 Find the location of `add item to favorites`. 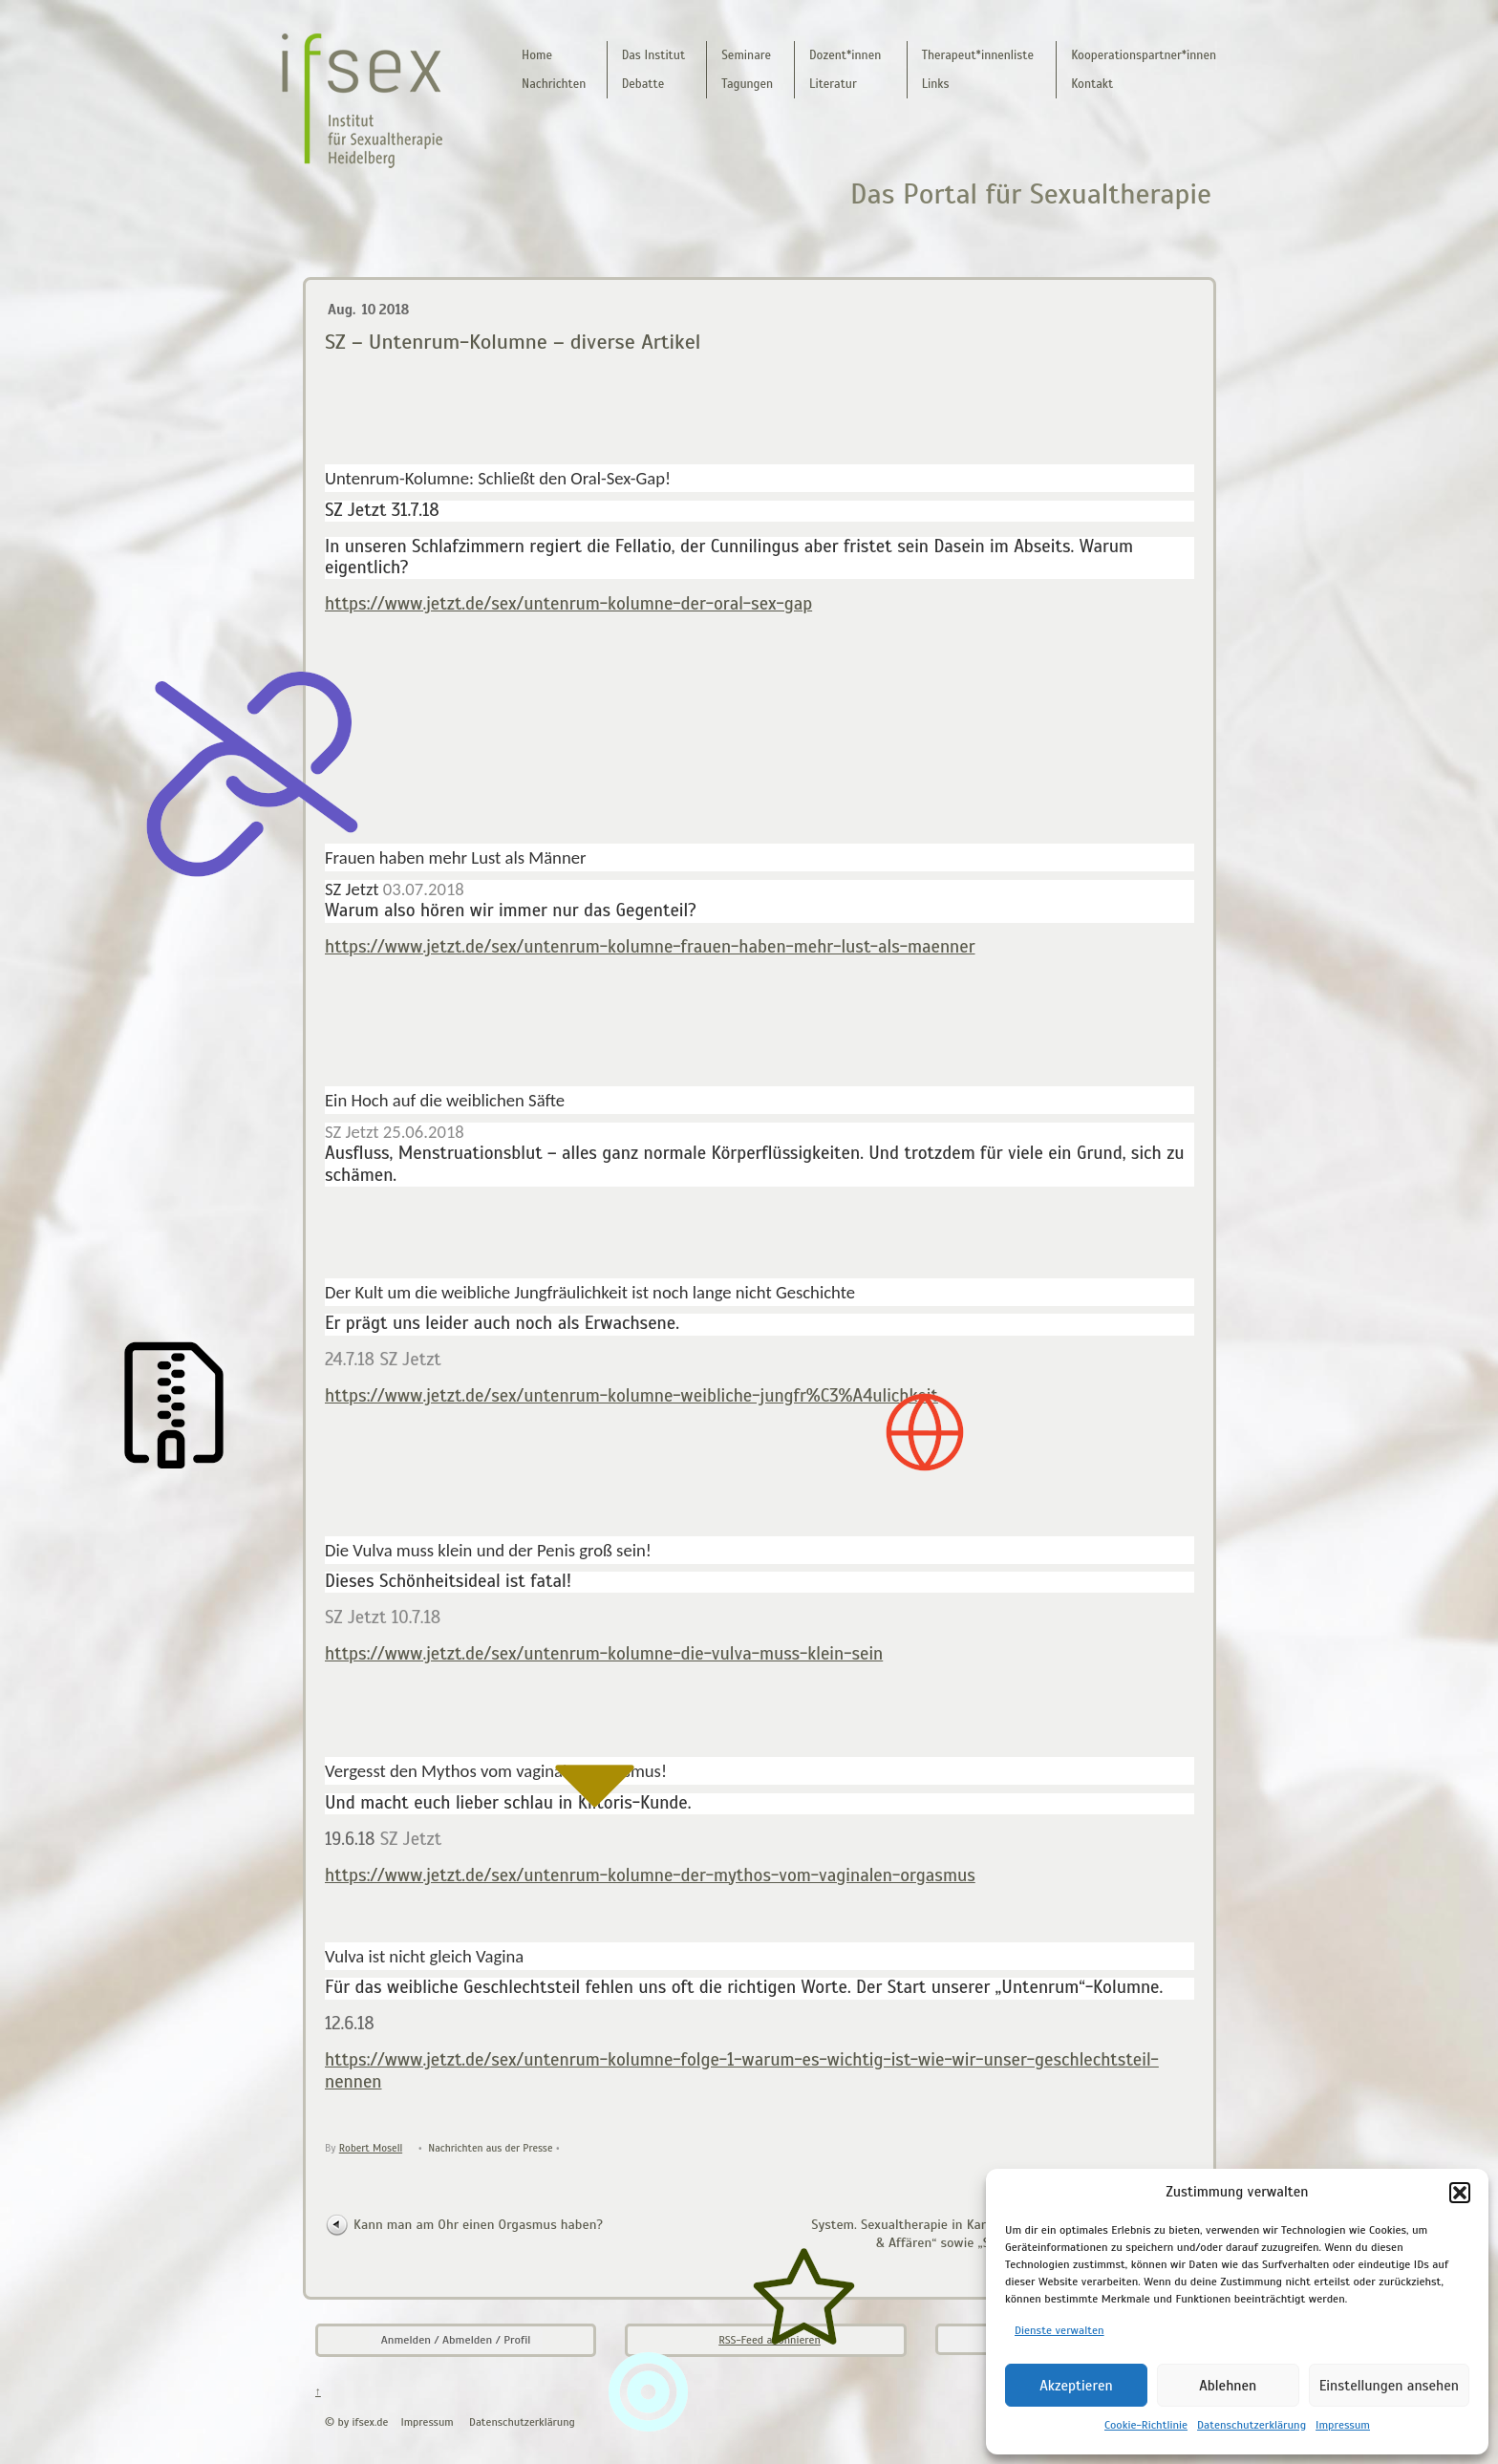

add item to favorites is located at coordinates (803, 2301).